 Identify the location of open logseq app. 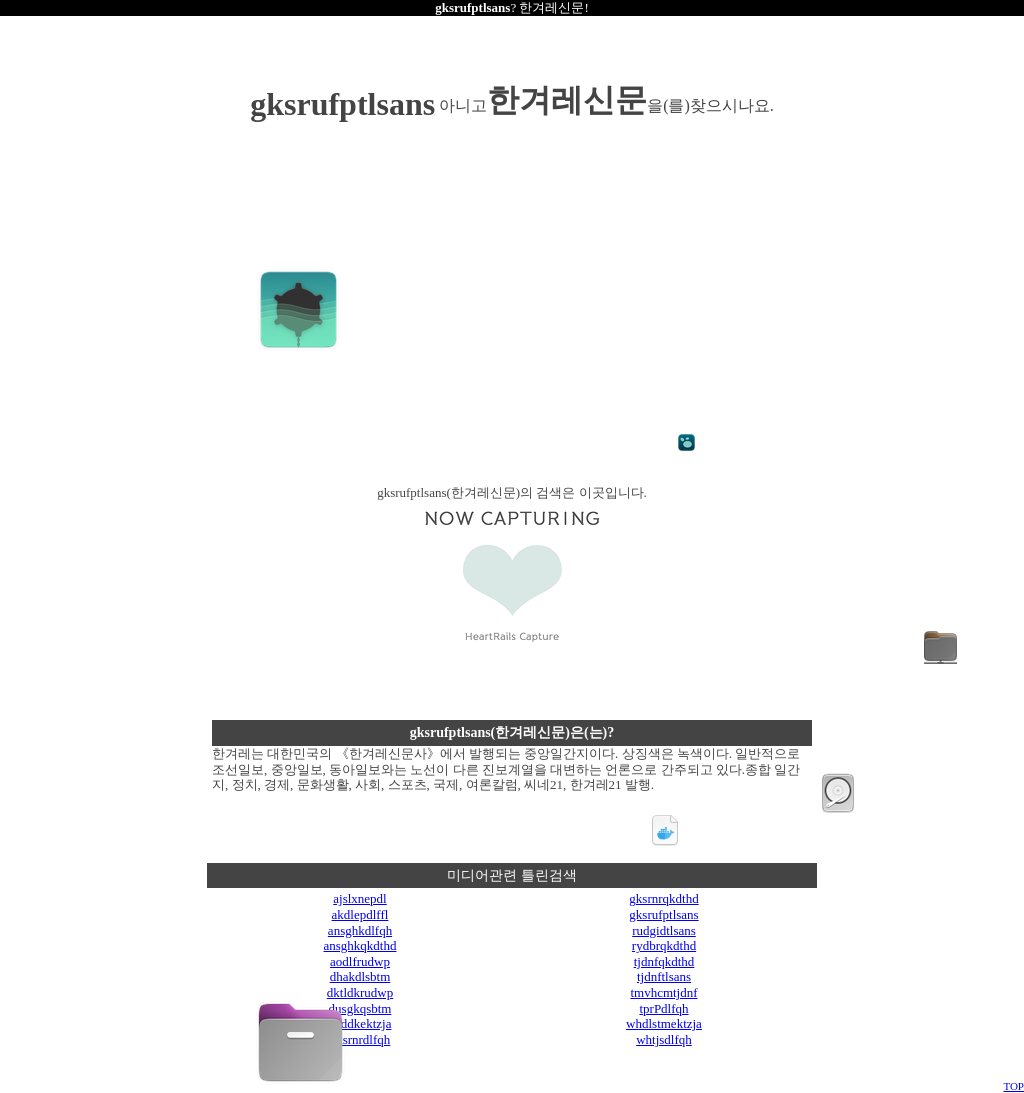
(686, 442).